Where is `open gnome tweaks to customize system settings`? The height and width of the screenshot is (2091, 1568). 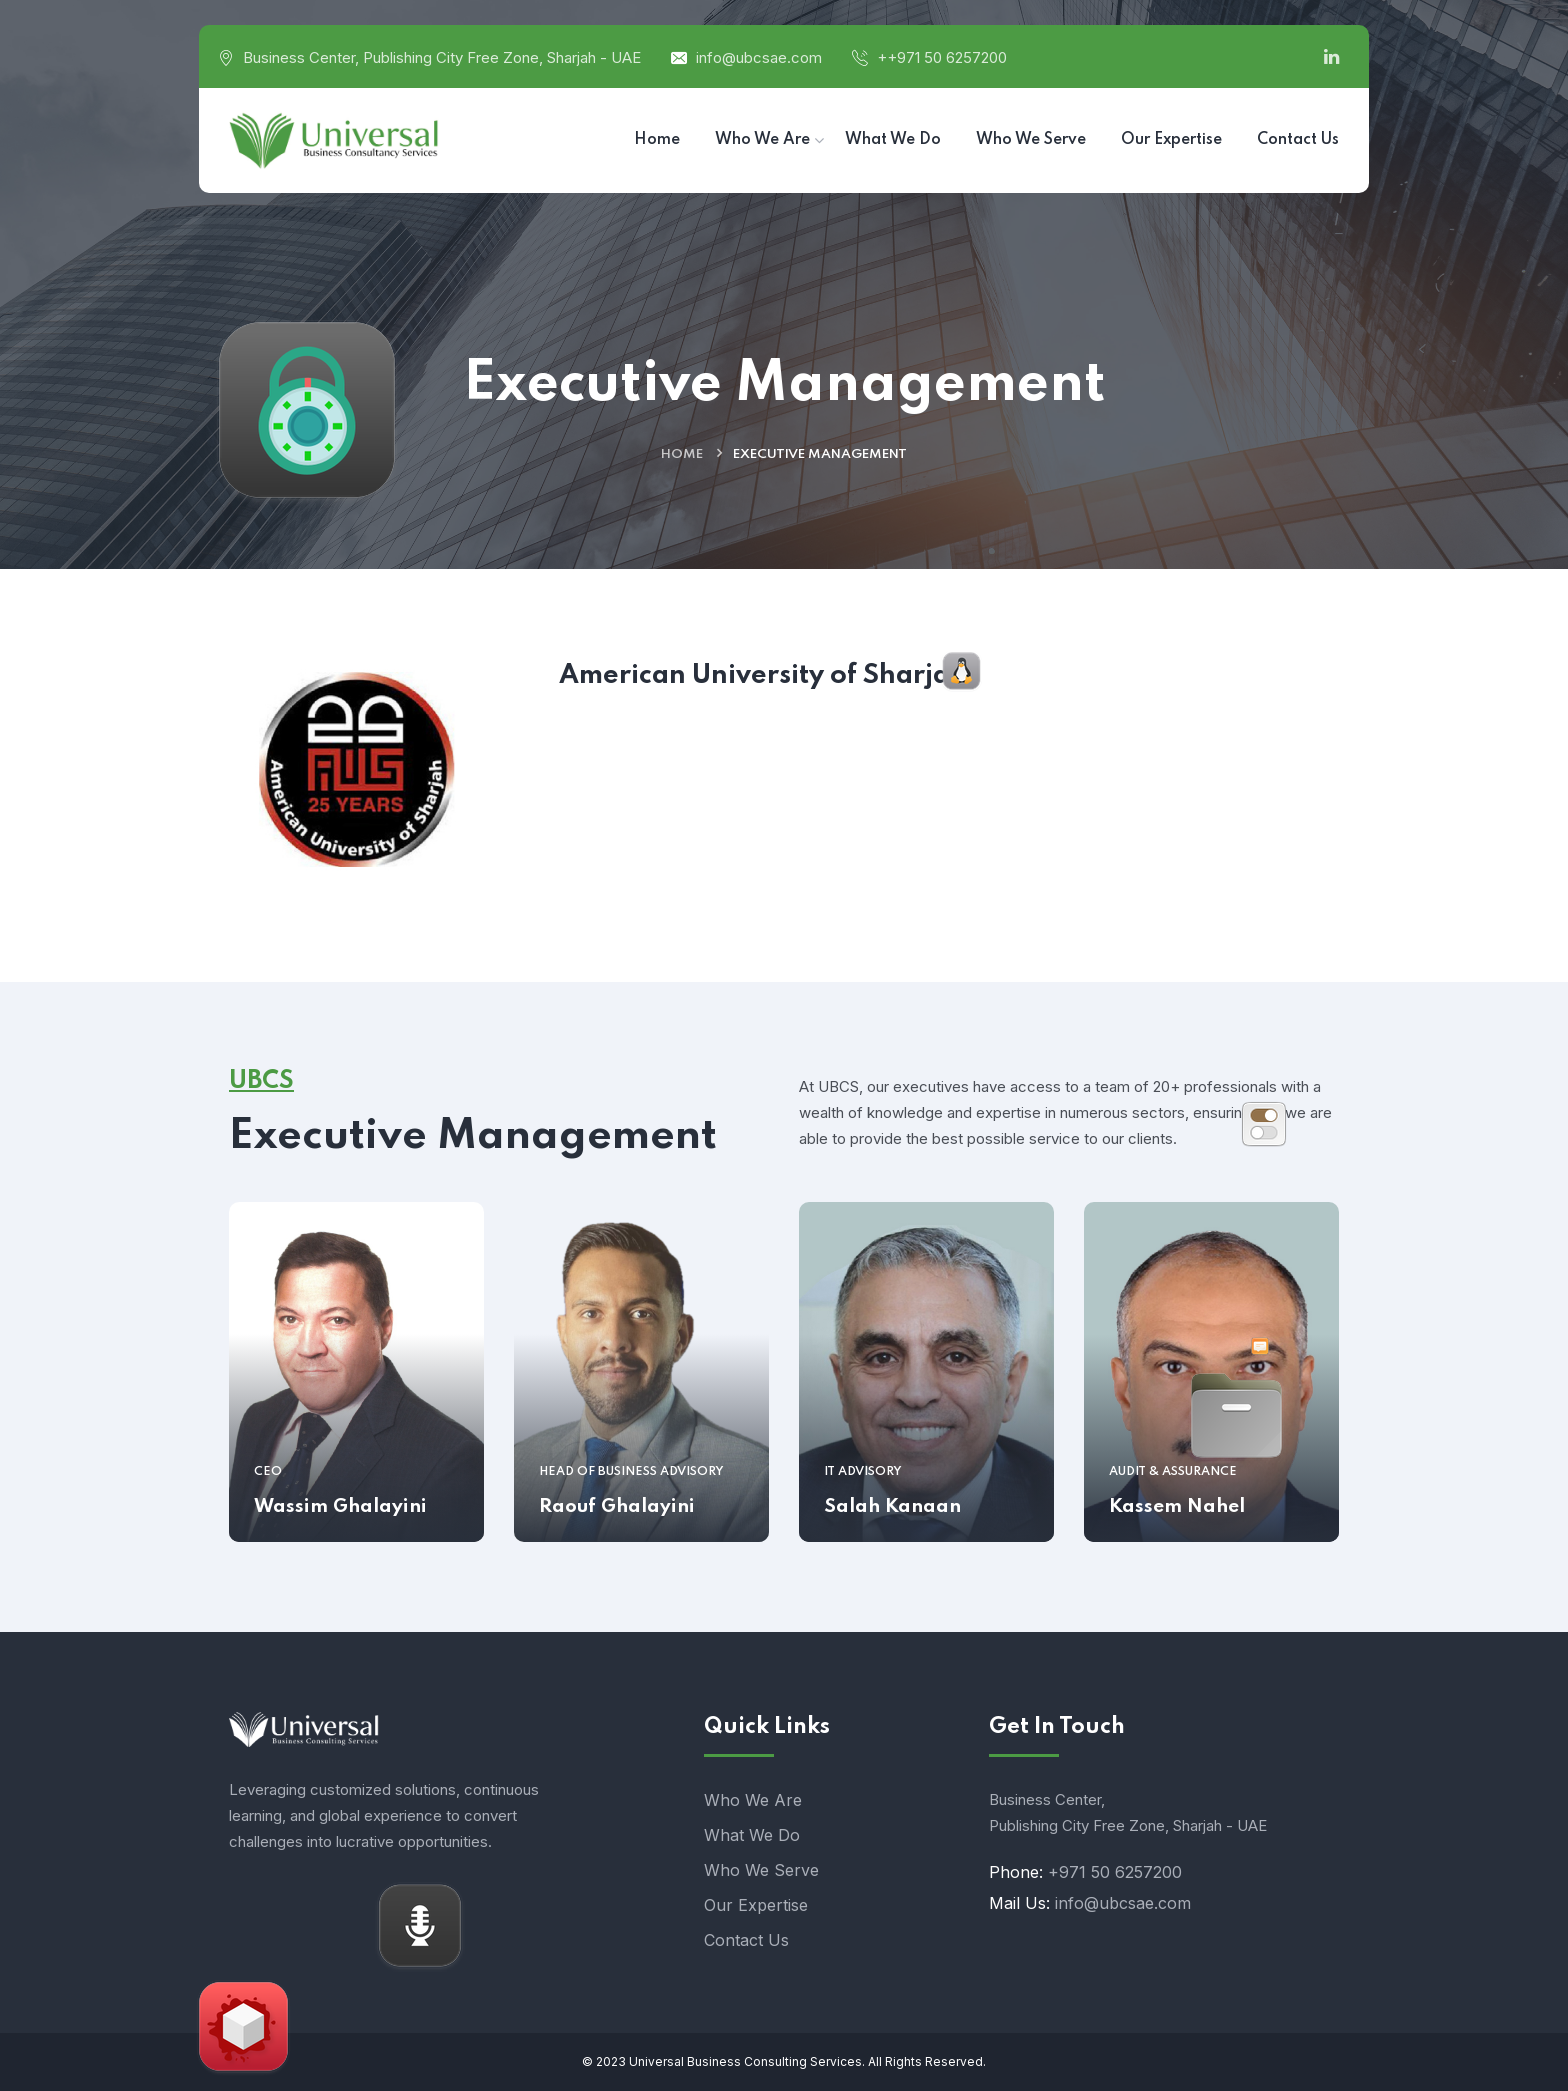
open gnome tweaks to customize system settings is located at coordinates (1264, 1124).